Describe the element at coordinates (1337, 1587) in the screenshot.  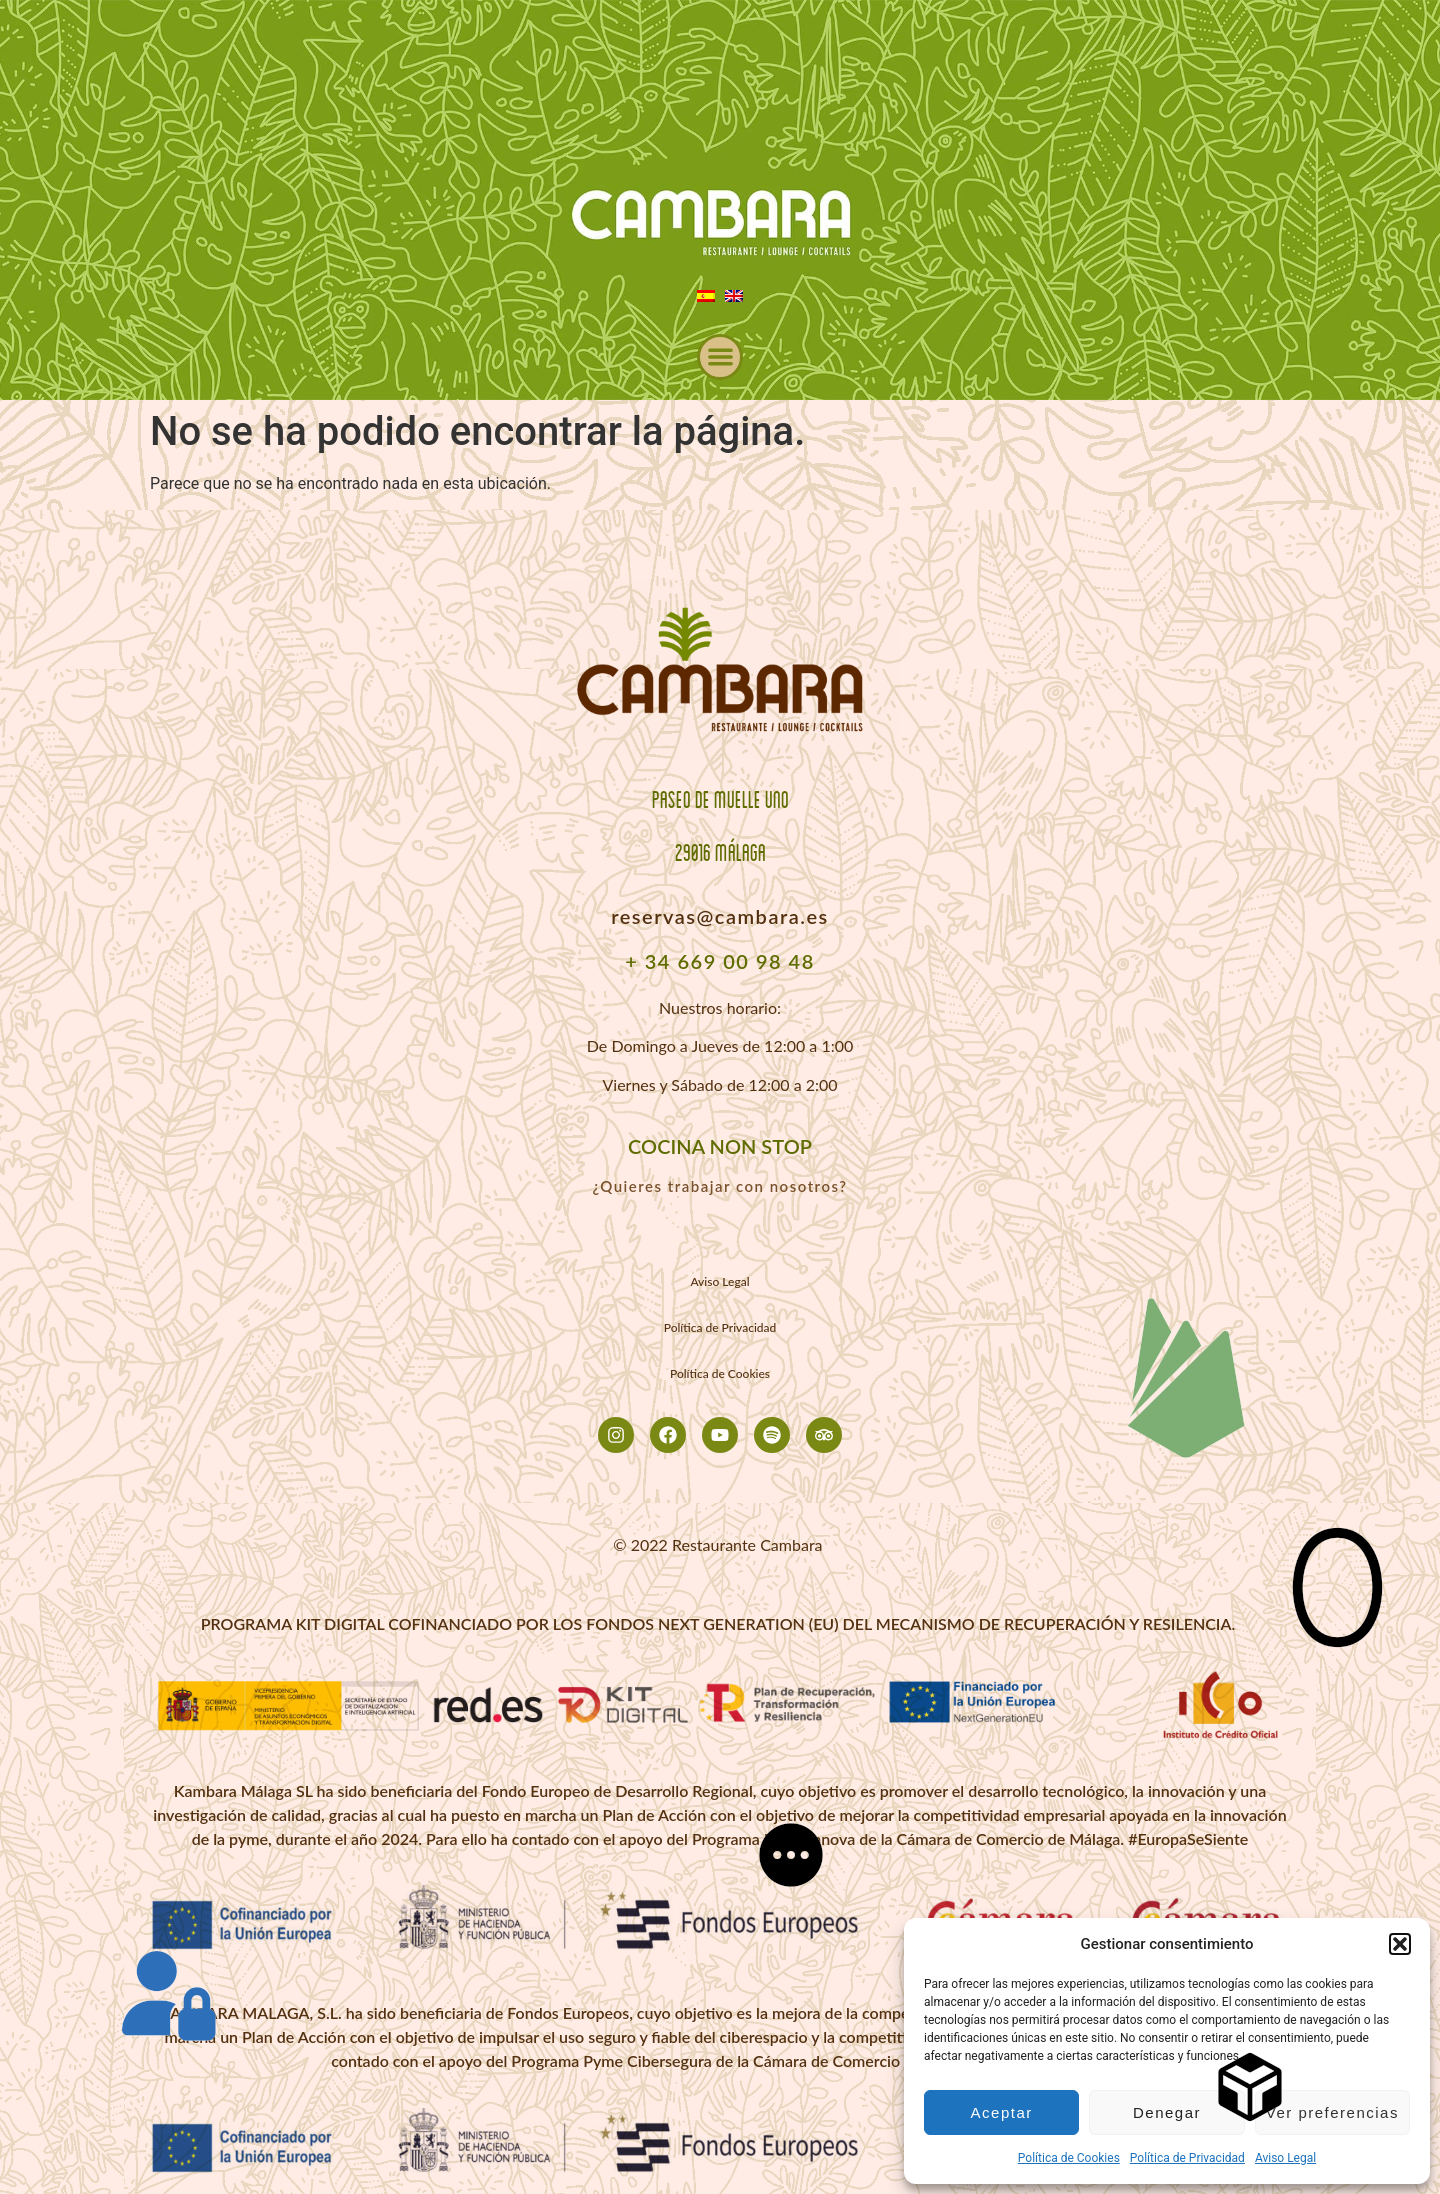
I see `indicates zero or no items` at that location.